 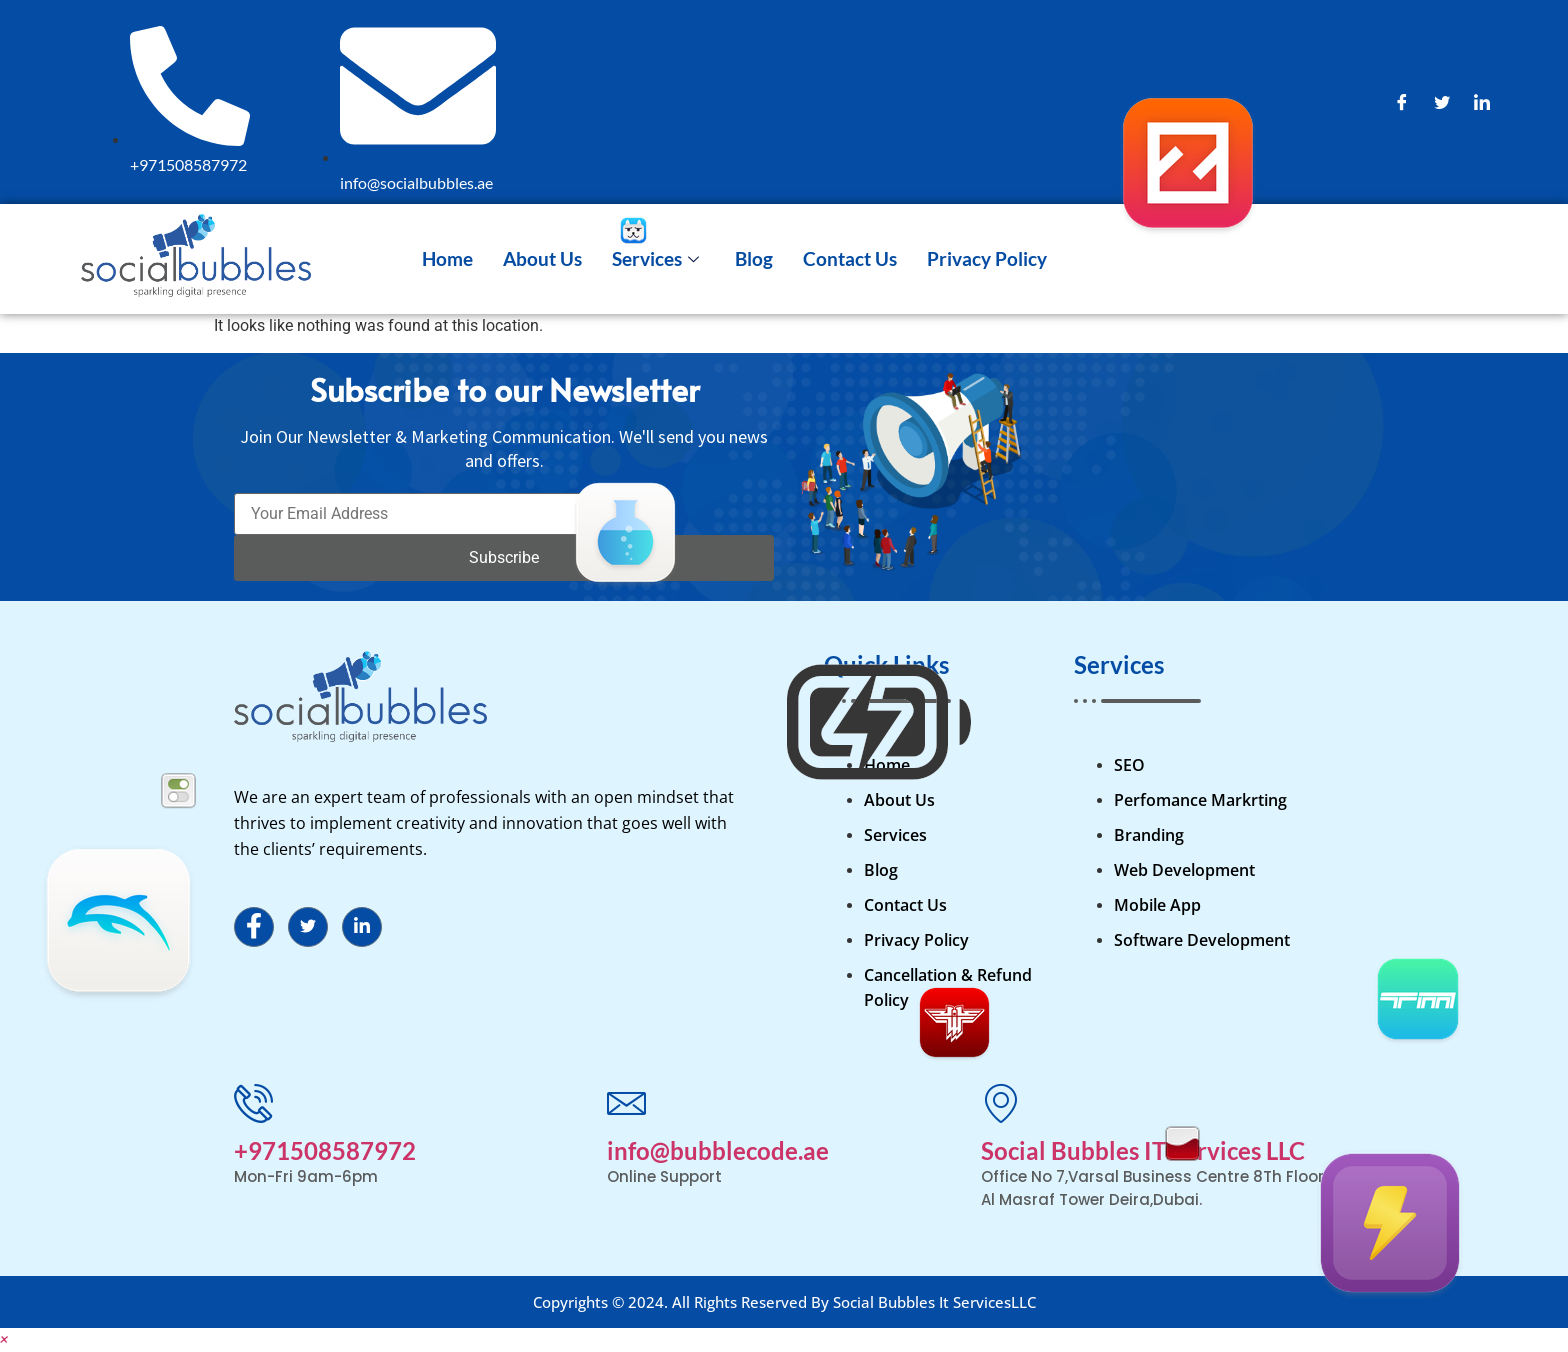 I want to click on indicates device is charging or connected to power, so click(x=879, y=722).